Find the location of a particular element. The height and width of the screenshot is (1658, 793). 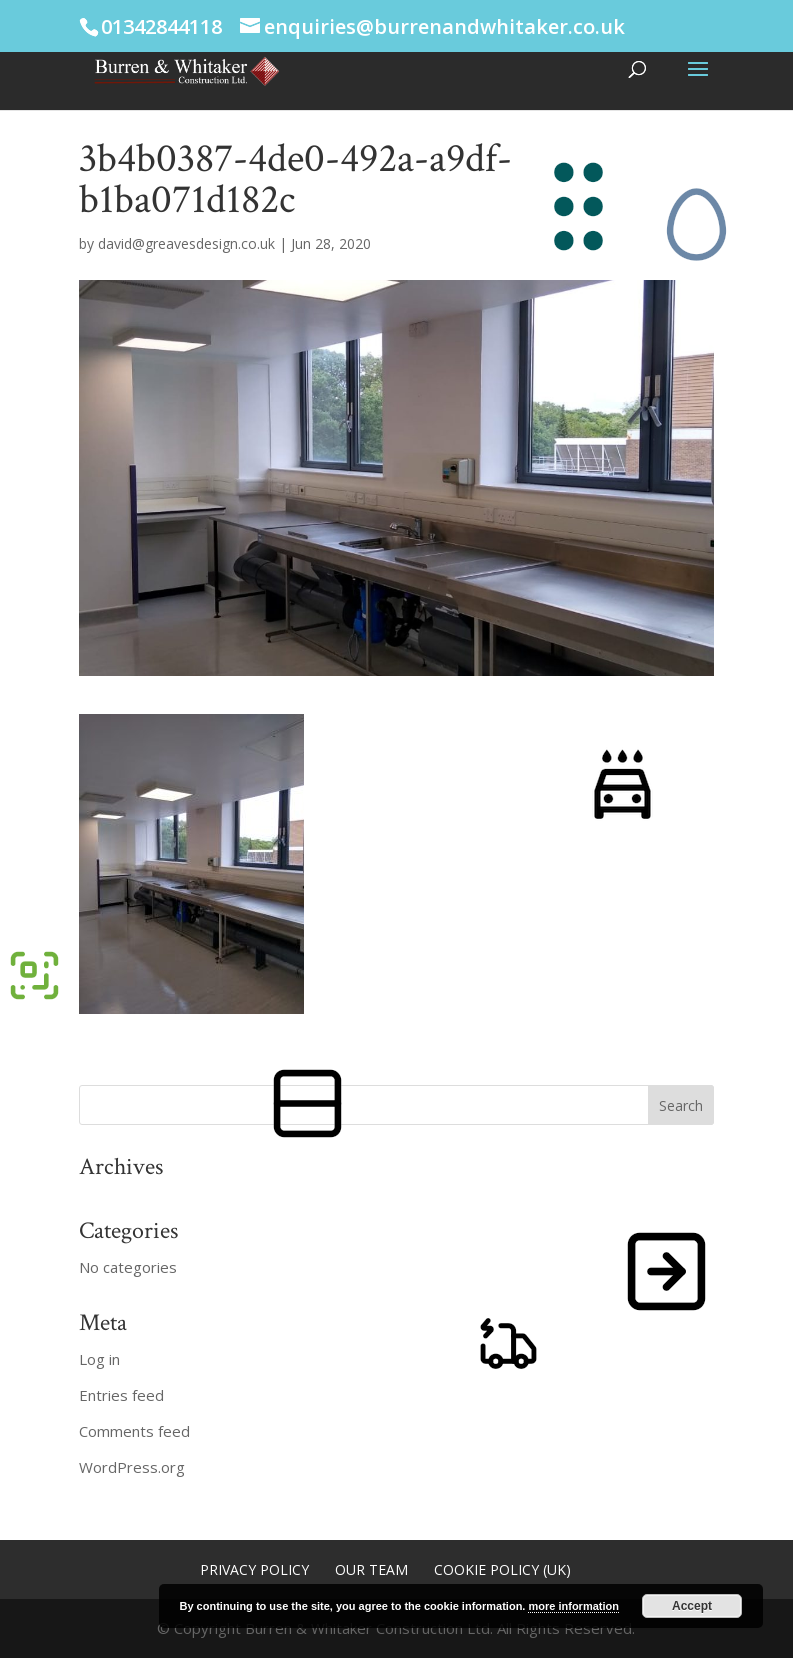

scan a QR code is located at coordinates (34, 975).